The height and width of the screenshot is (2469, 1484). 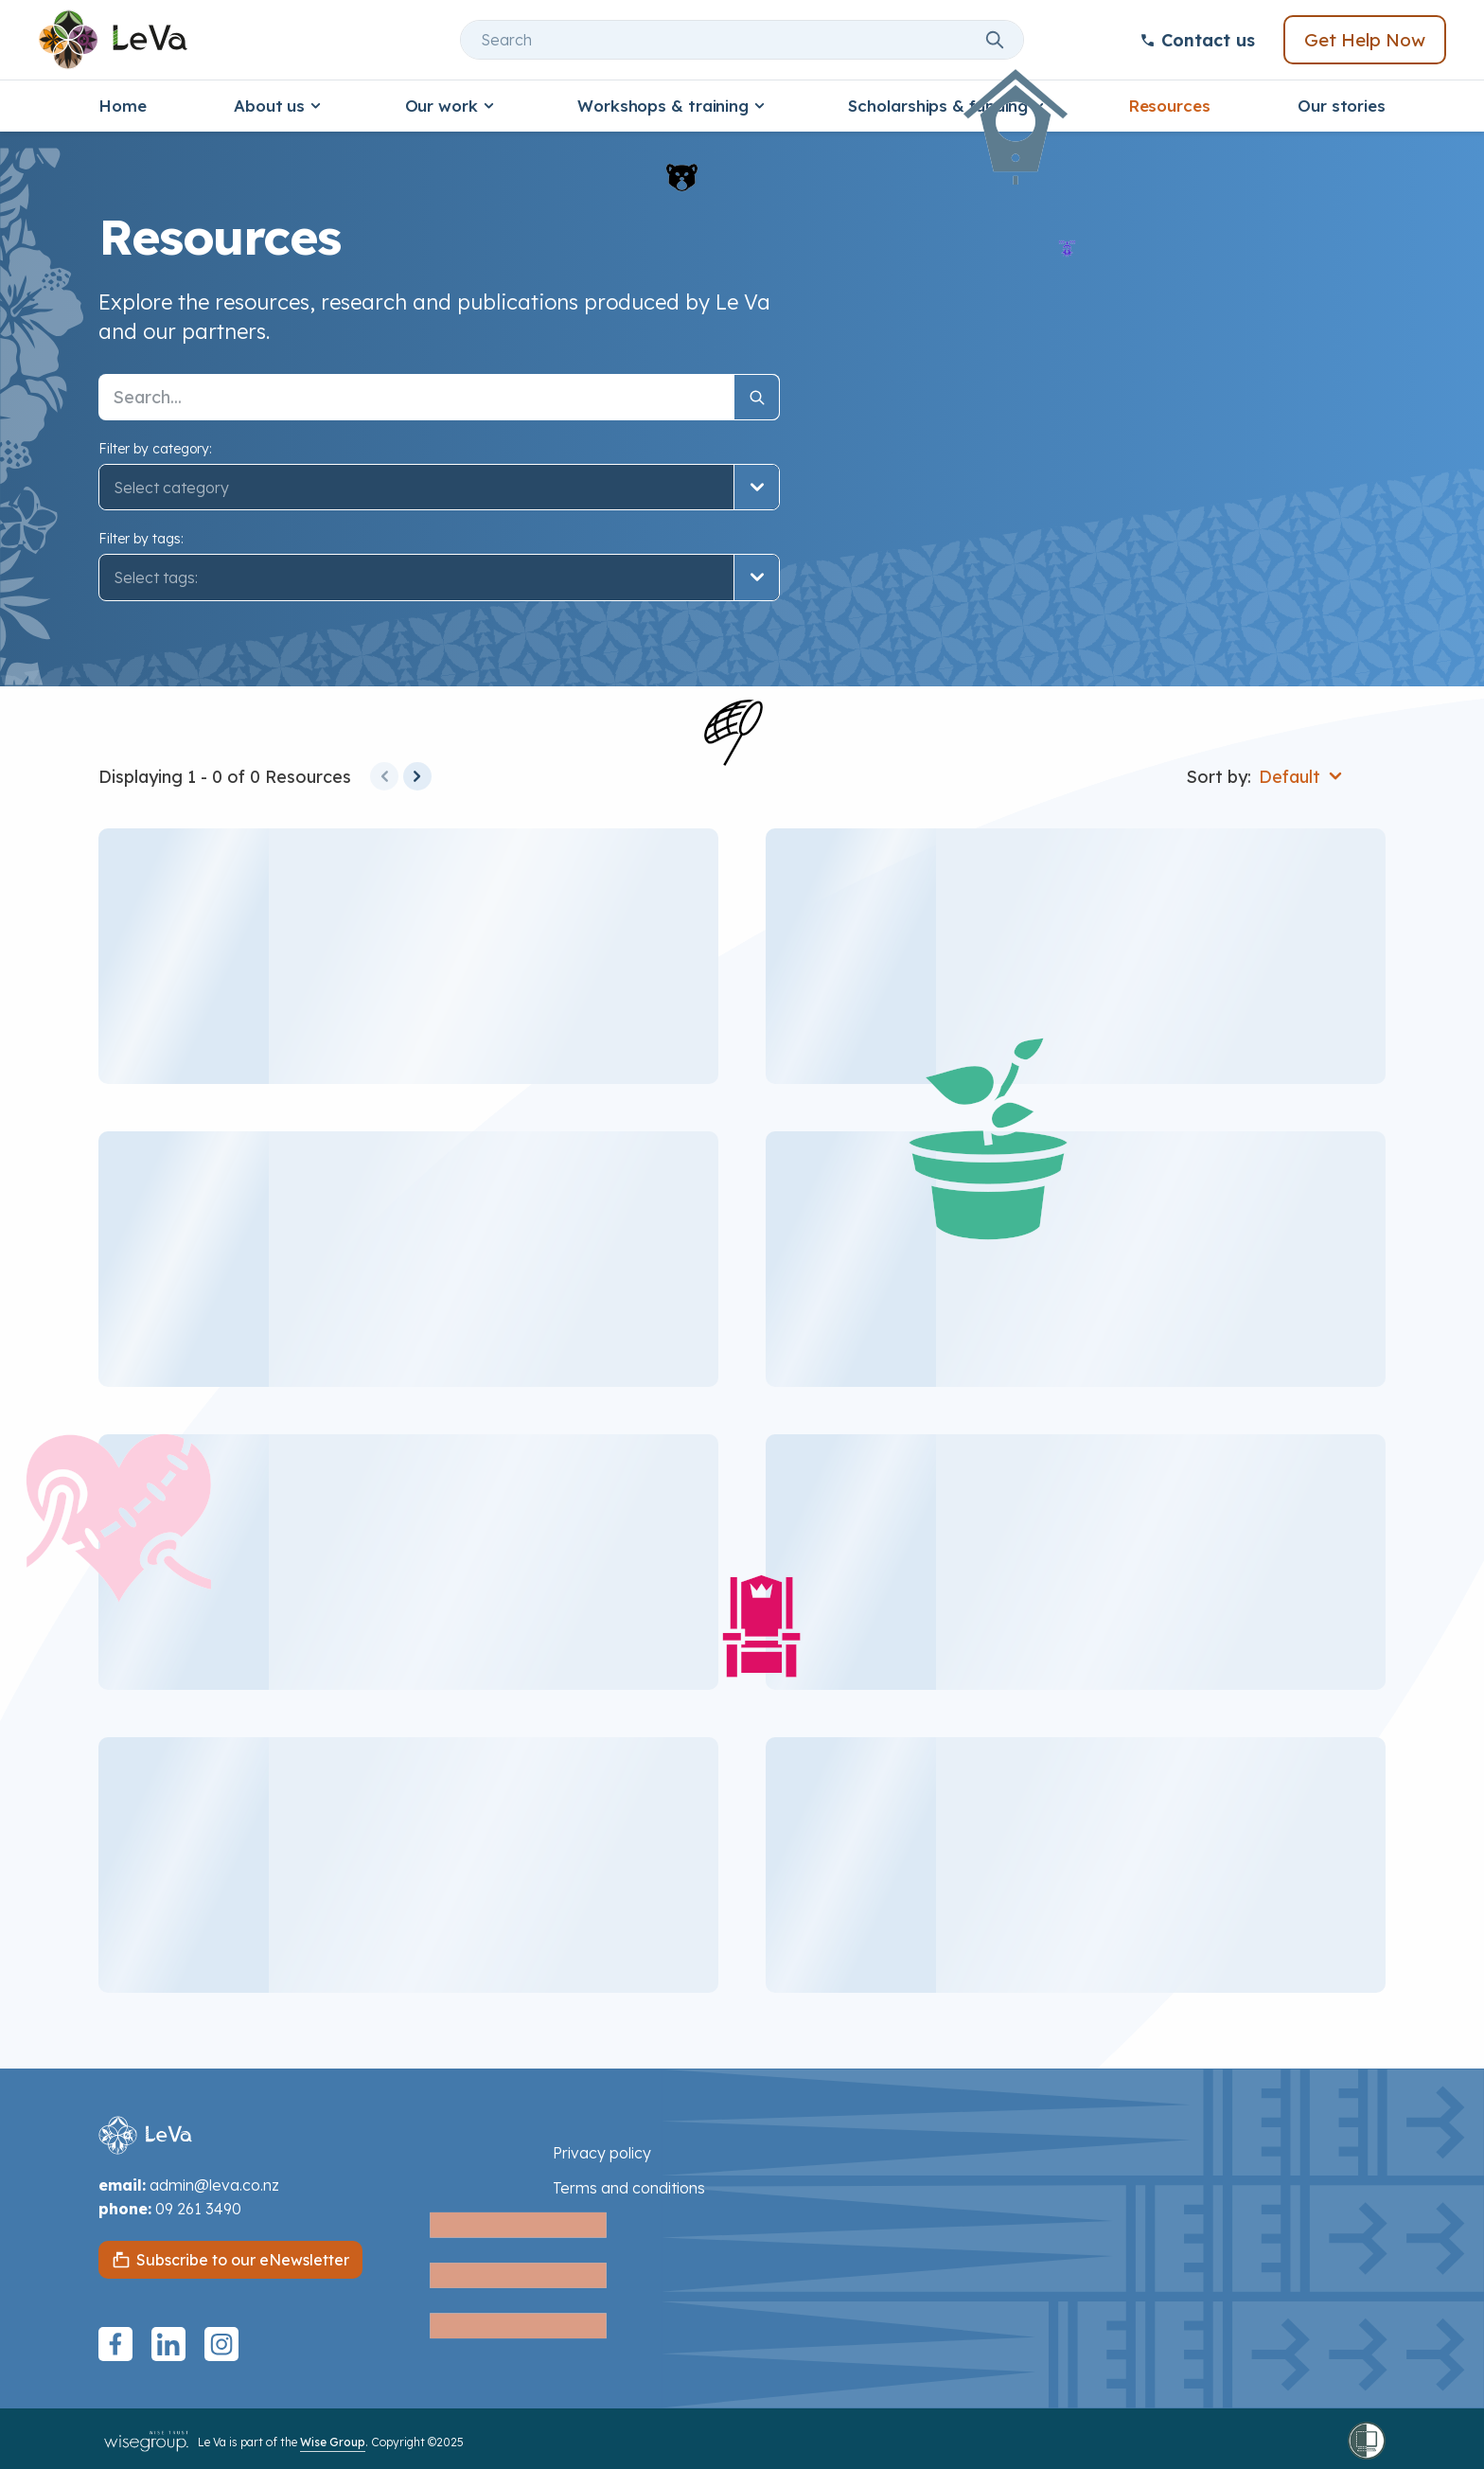 What do you see at coordinates (681, 177) in the screenshot?
I see `represents a bear character or avatar in a game` at bounding box center [681, 177].